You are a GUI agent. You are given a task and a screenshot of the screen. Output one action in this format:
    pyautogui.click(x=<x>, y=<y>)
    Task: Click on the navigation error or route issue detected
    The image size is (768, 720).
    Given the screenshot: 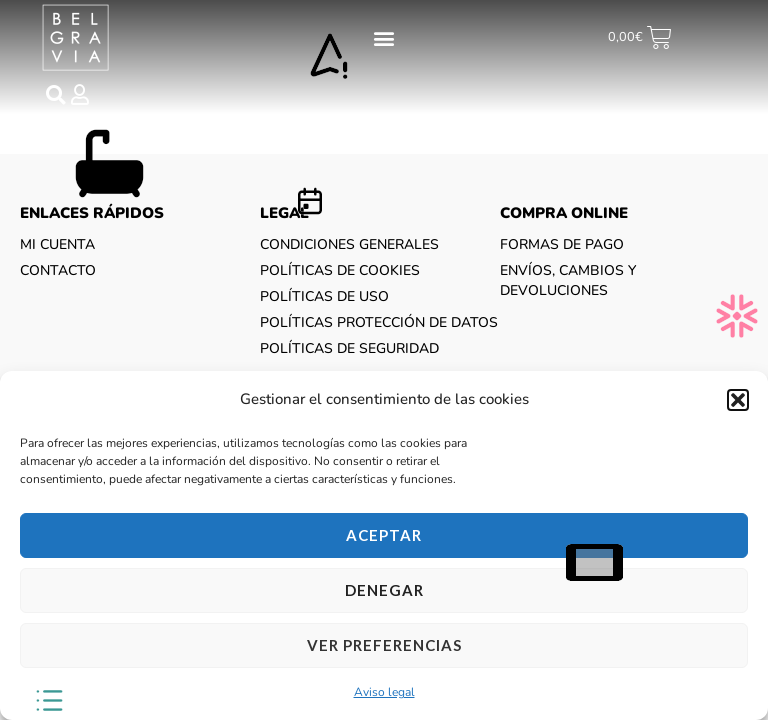 What is the action you would take?
    pyautogui.click(x=330, y=55)
    